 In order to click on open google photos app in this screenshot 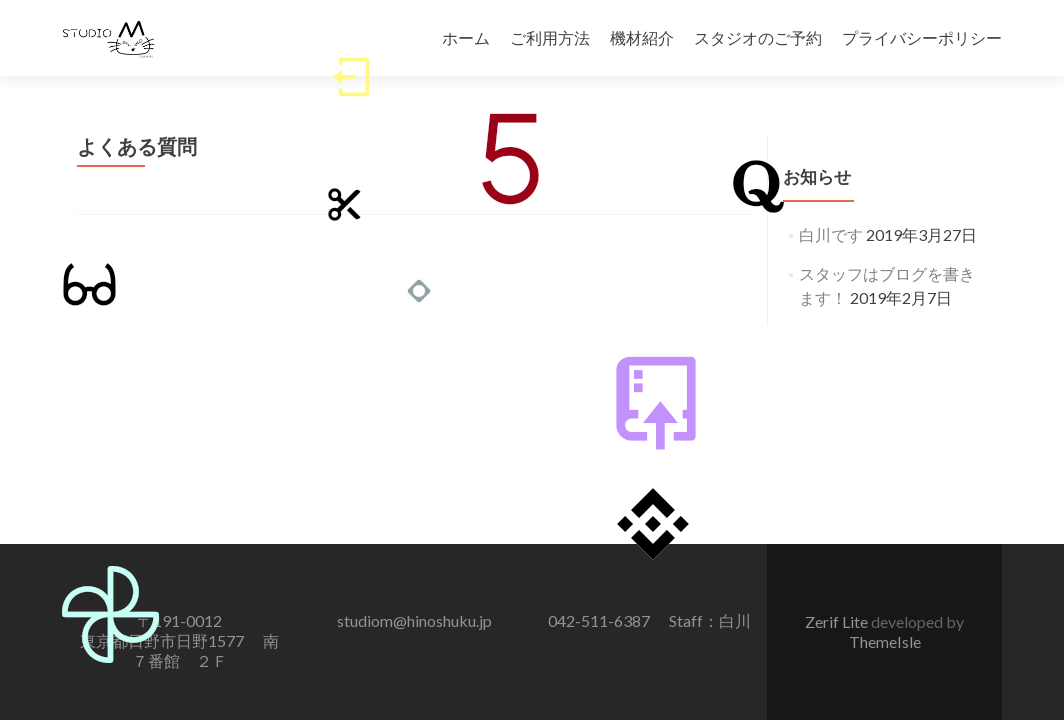, I will do `click(110, 614)`.